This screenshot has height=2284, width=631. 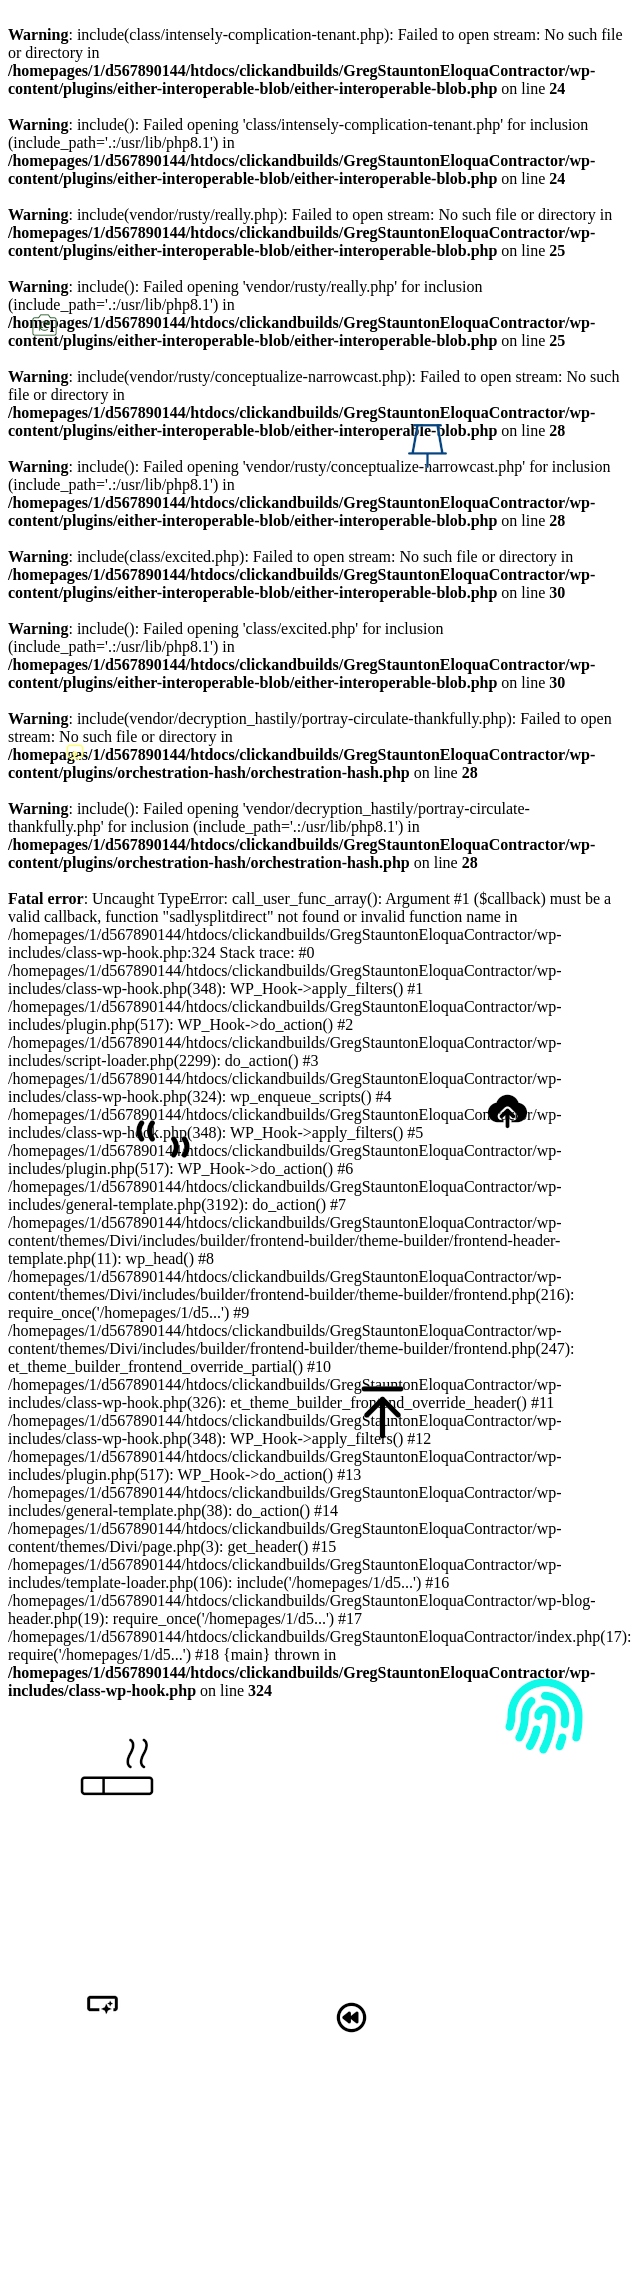 I want to click on add a smart action or automated button, so click(x=102, y=2003).